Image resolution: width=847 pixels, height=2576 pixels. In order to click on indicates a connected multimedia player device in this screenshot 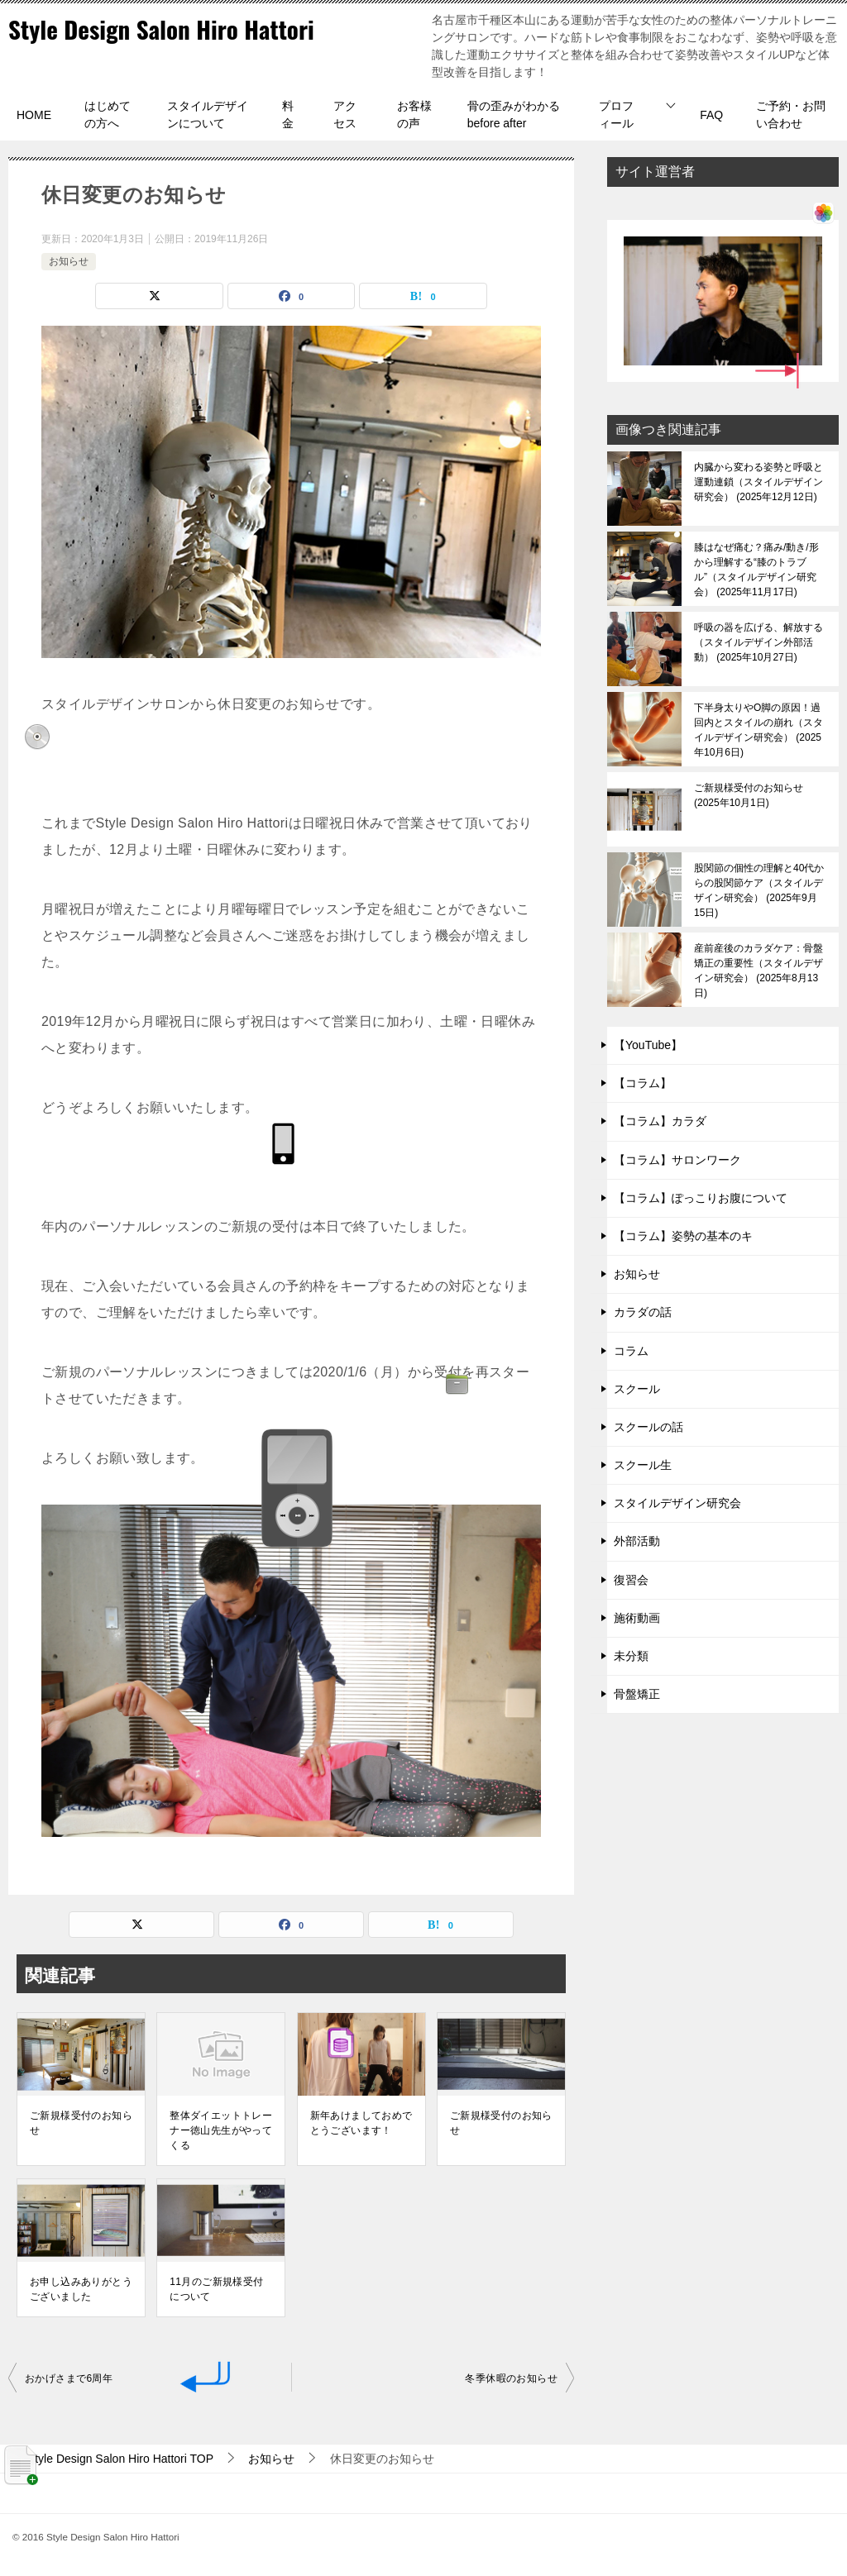, I will do `click(297, 1488)`.